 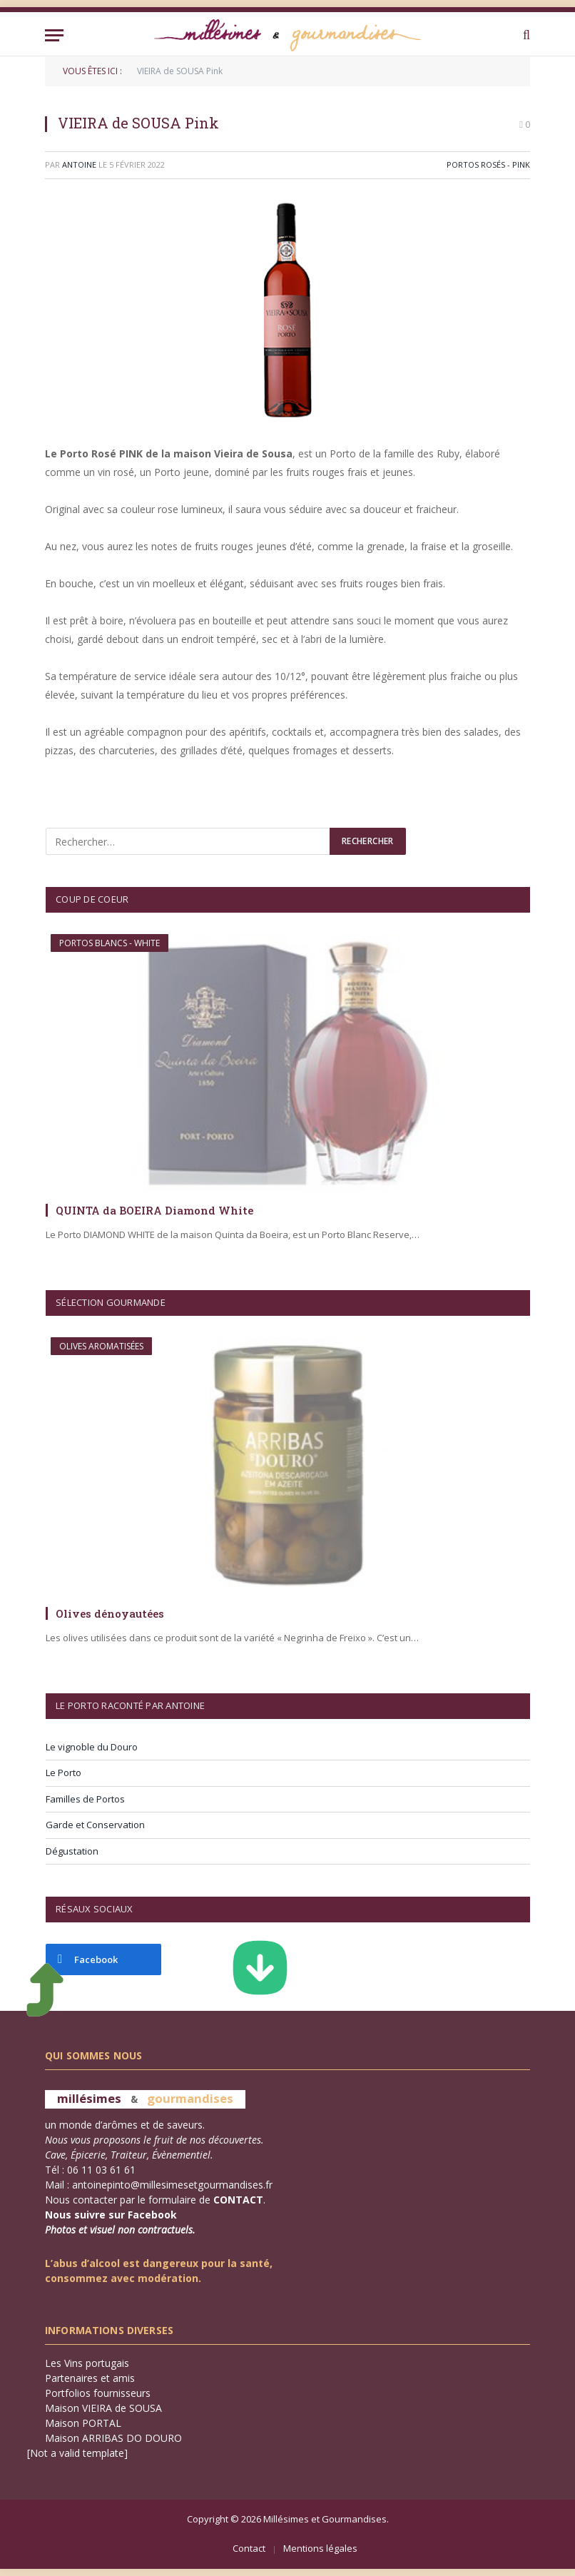 I want to click on turn right then continue forward, so click(x=46, y=1989).